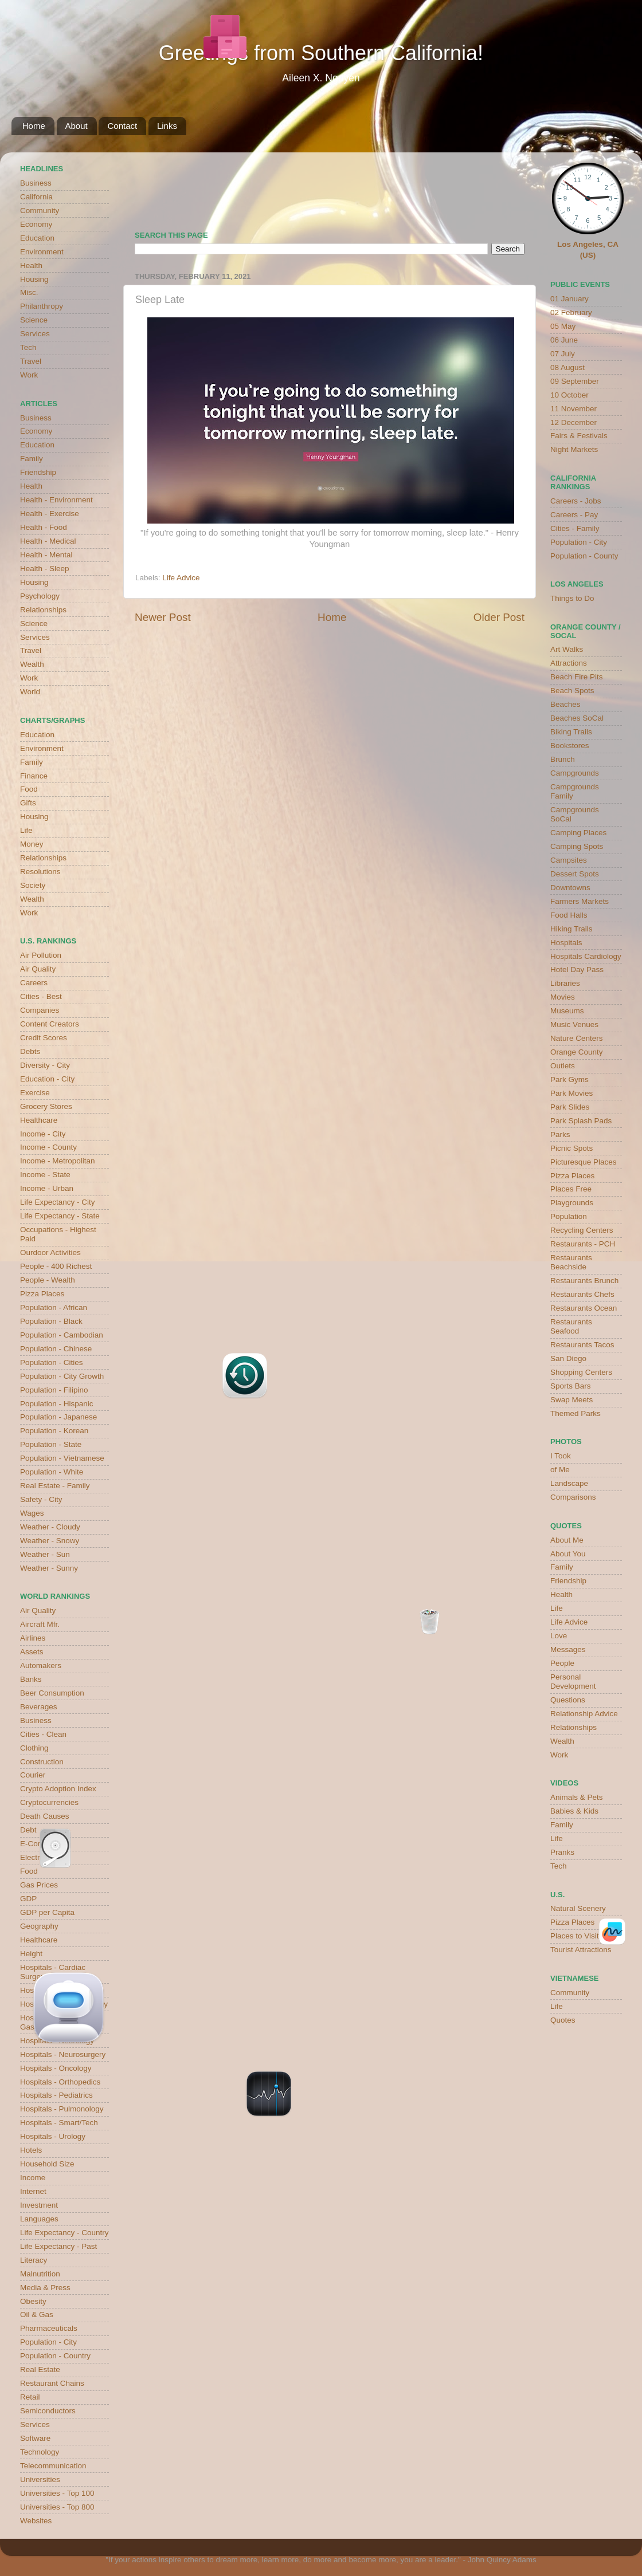 Image resolution: width=642 pixels, height=2576 pixels. I want to click on open the Stocks app, so click(269, 2094).